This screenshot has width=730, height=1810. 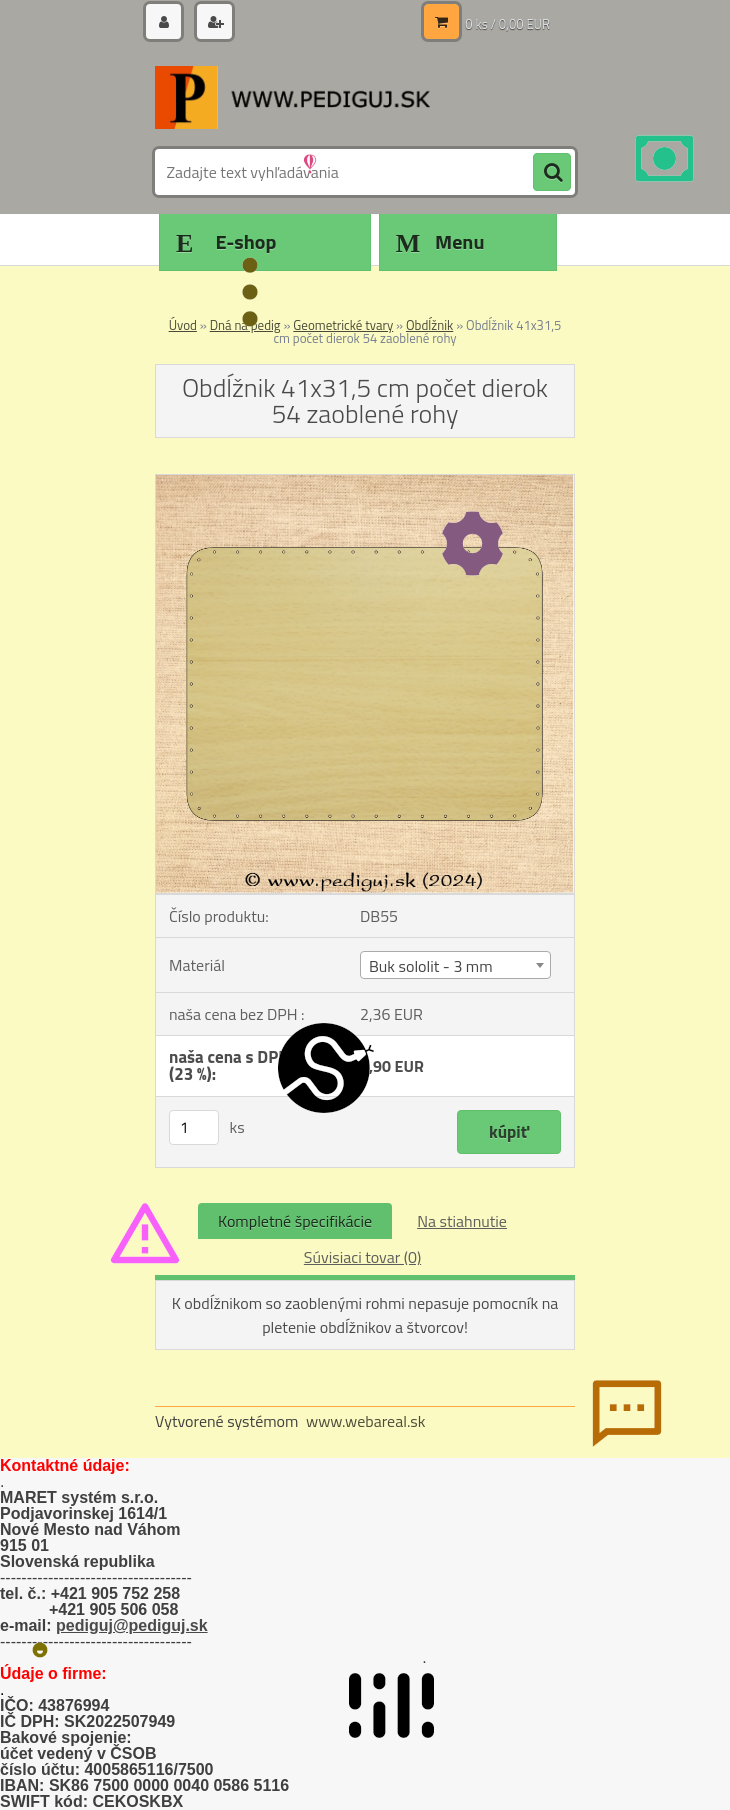 I want to click on open messaging or chat, so click(x=627, y=1411).